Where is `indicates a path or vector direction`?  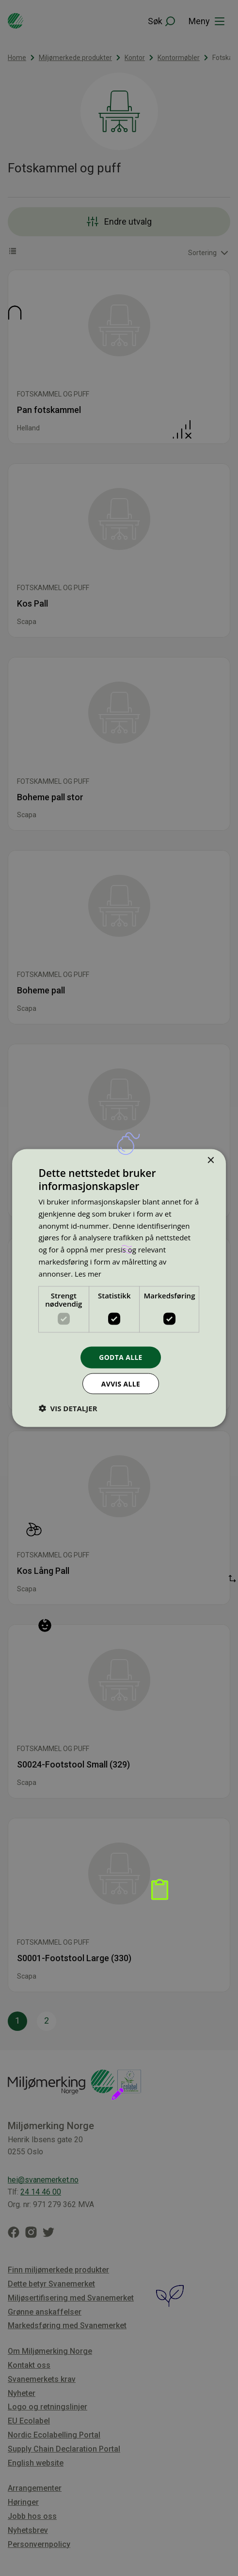
indicates a path or vector direction is located at coordinates (232, 1578).